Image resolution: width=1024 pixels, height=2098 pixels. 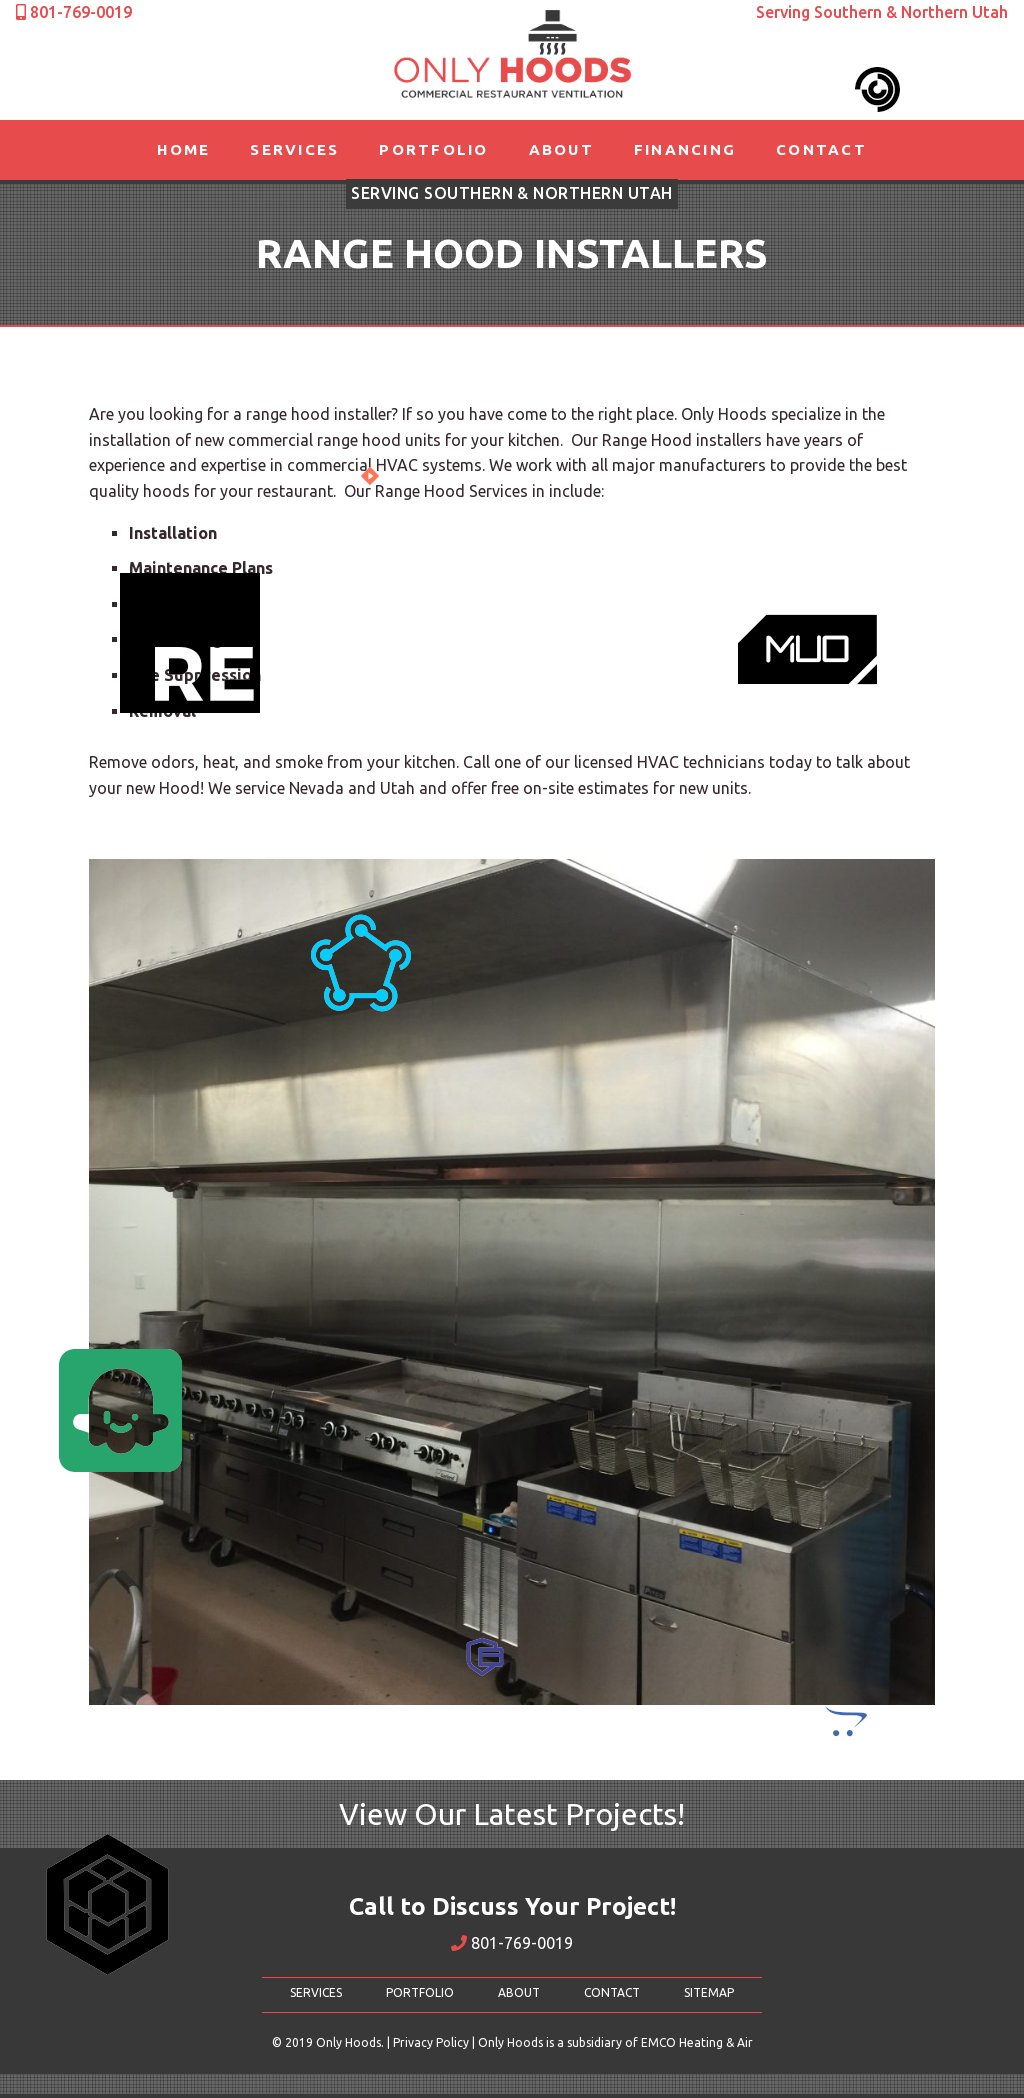 I want to click on open the coze app, so click(x=120, y=1410).